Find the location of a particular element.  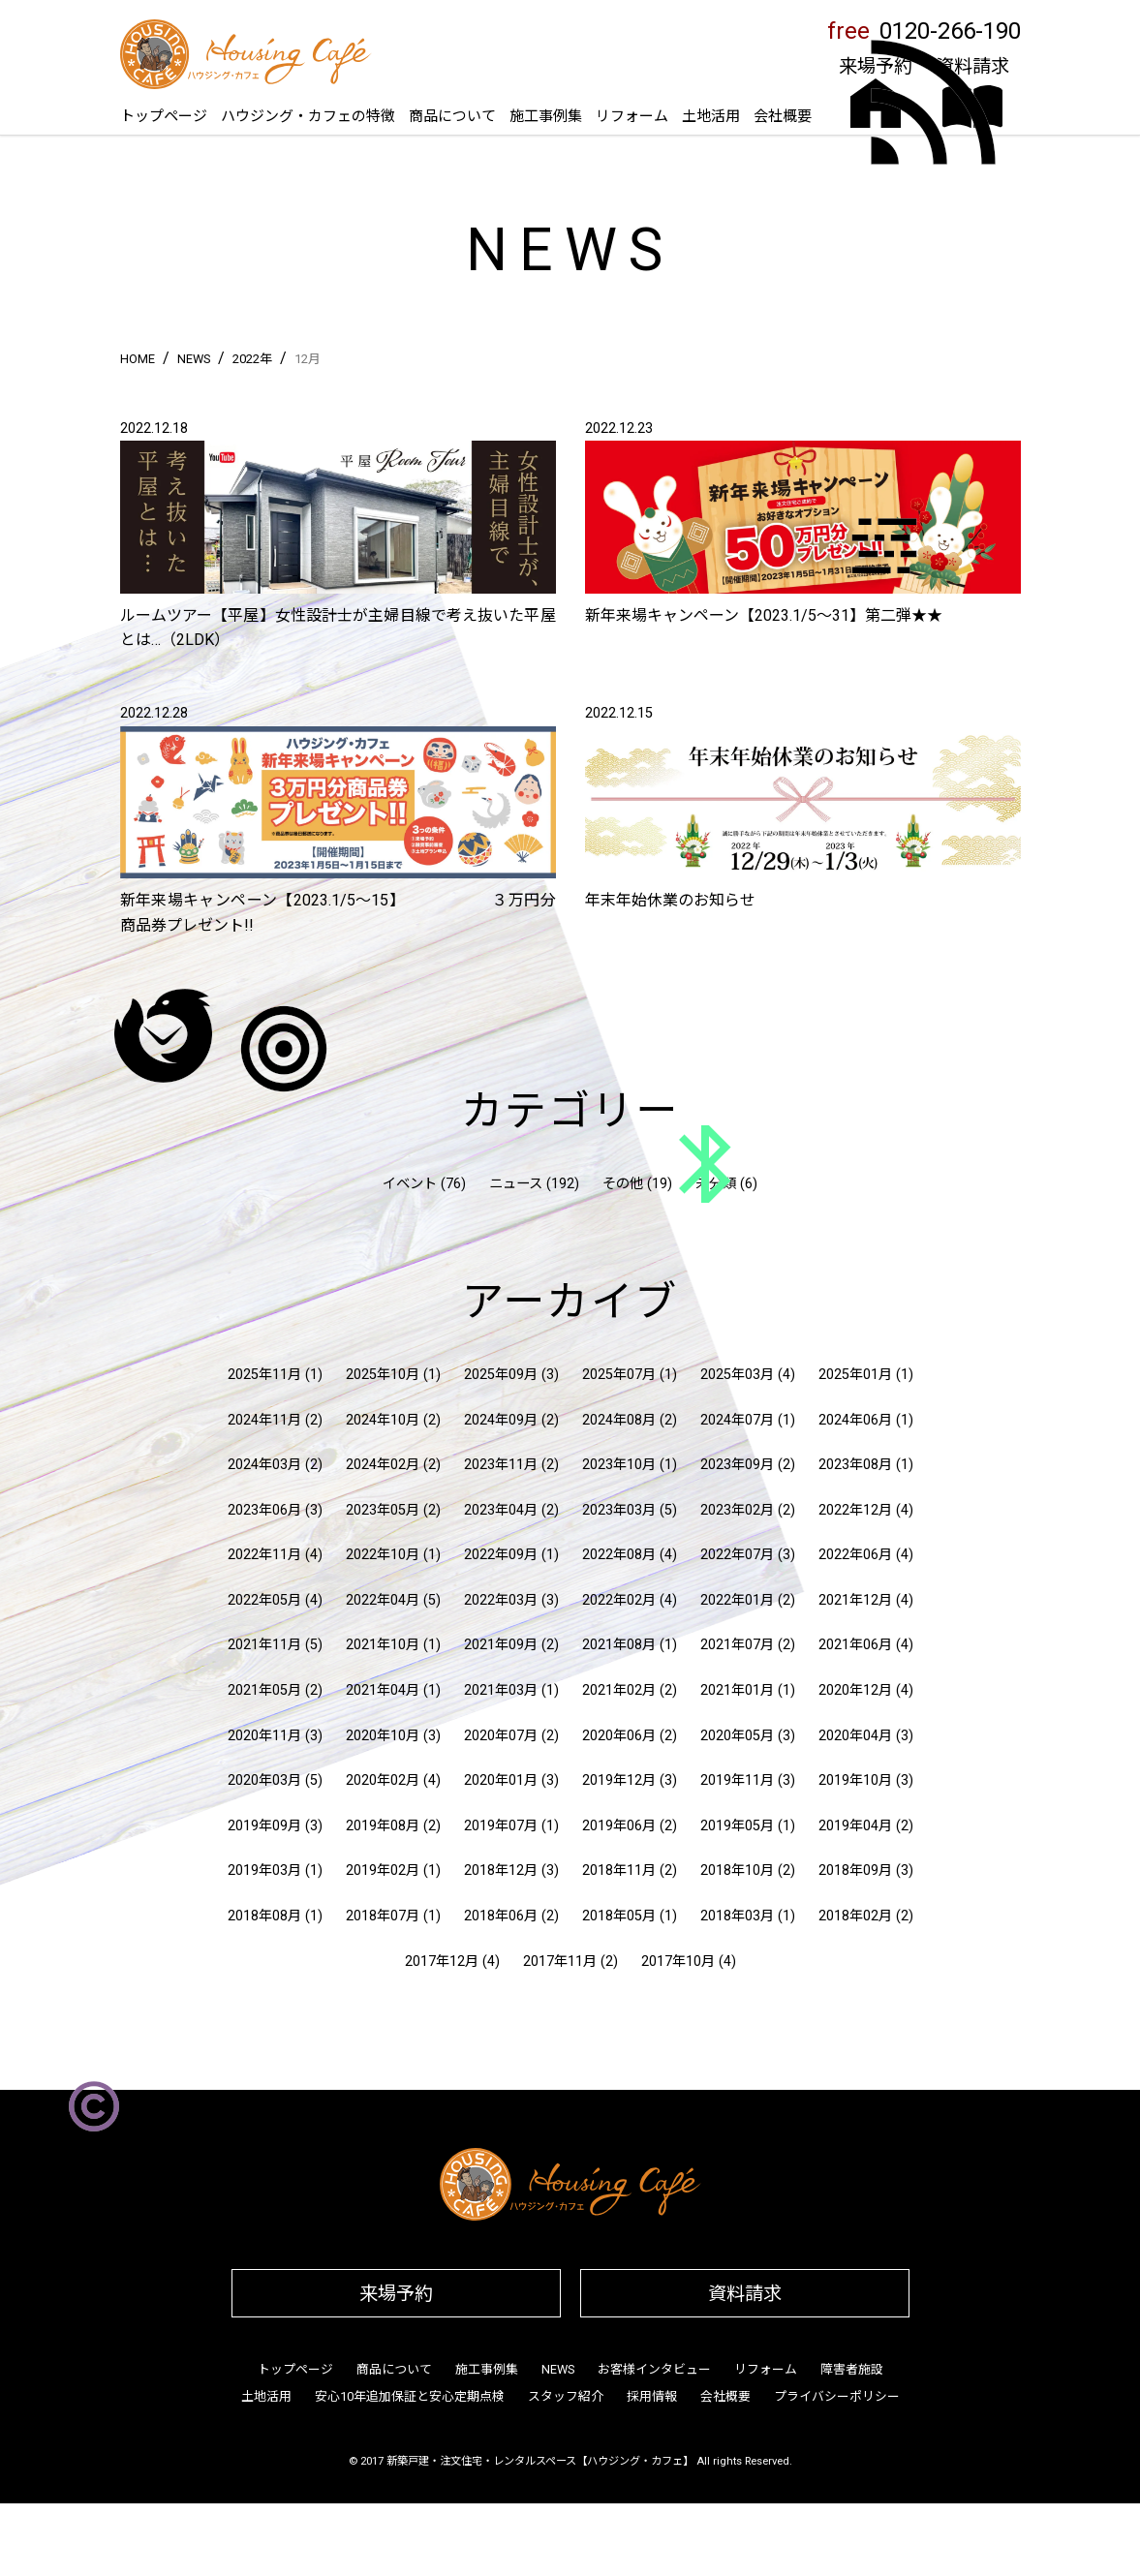

indicates misty or foggy weather conditions is located at coordinates (884, 544).